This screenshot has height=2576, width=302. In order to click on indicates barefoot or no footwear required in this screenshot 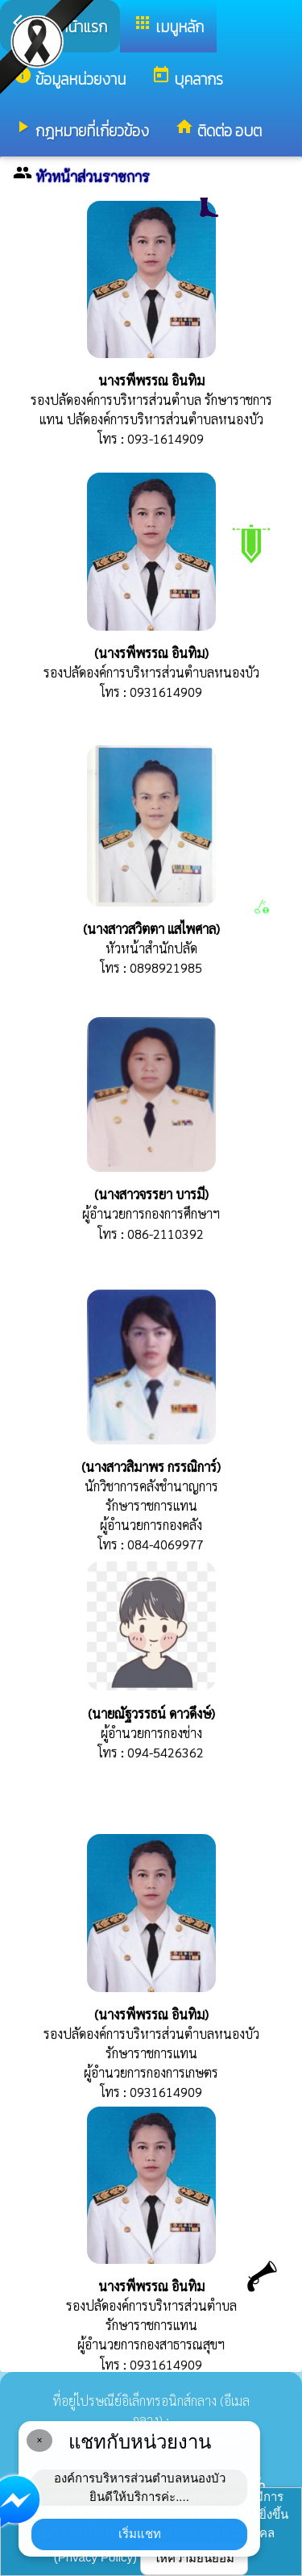, I will do `click(209, 207)`.